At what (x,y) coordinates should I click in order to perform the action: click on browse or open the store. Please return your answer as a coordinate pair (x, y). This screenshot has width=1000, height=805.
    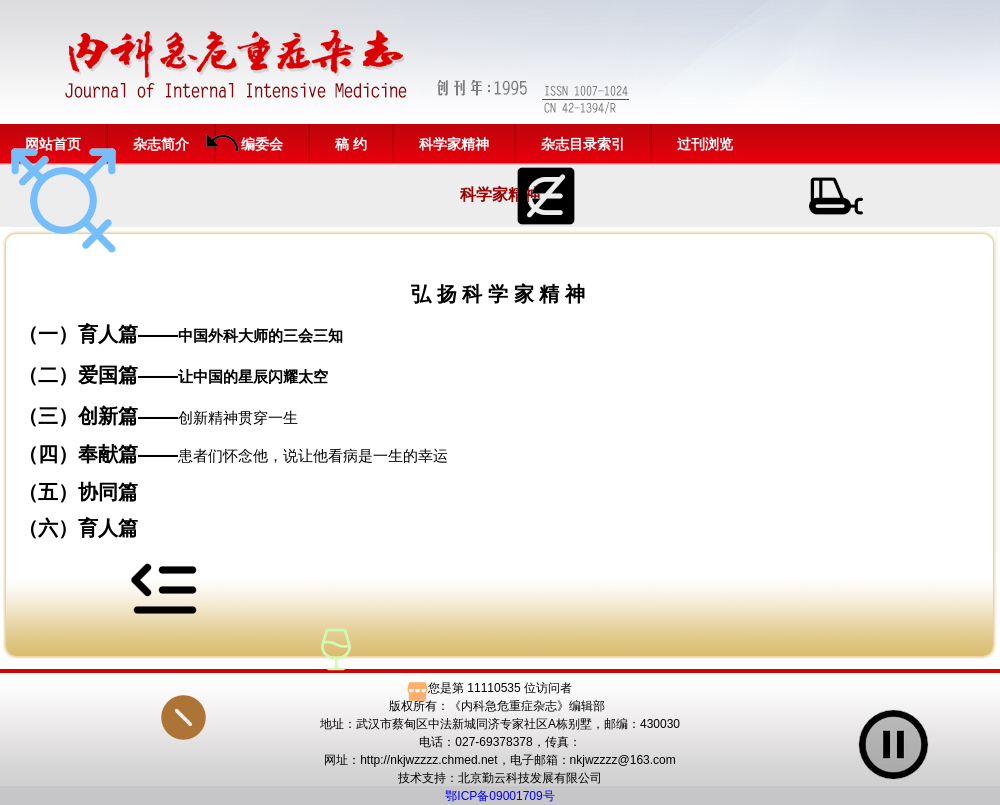
    Looking at the image, I should click on (417, 691).